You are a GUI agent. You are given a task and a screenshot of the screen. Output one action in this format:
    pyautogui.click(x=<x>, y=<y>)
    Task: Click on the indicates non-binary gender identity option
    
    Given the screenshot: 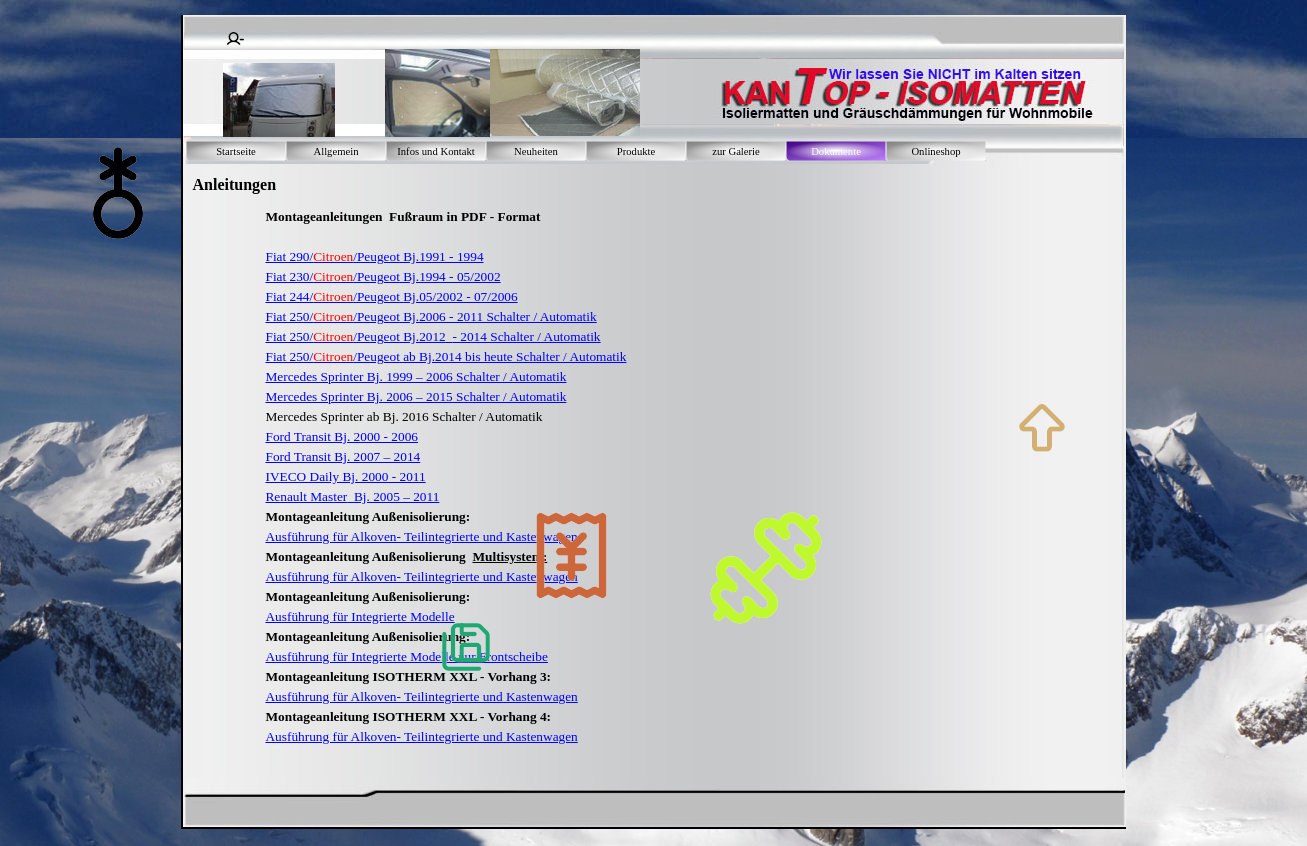 What is the action you would take?
    pyautogui.click(x=118, y=193)
    